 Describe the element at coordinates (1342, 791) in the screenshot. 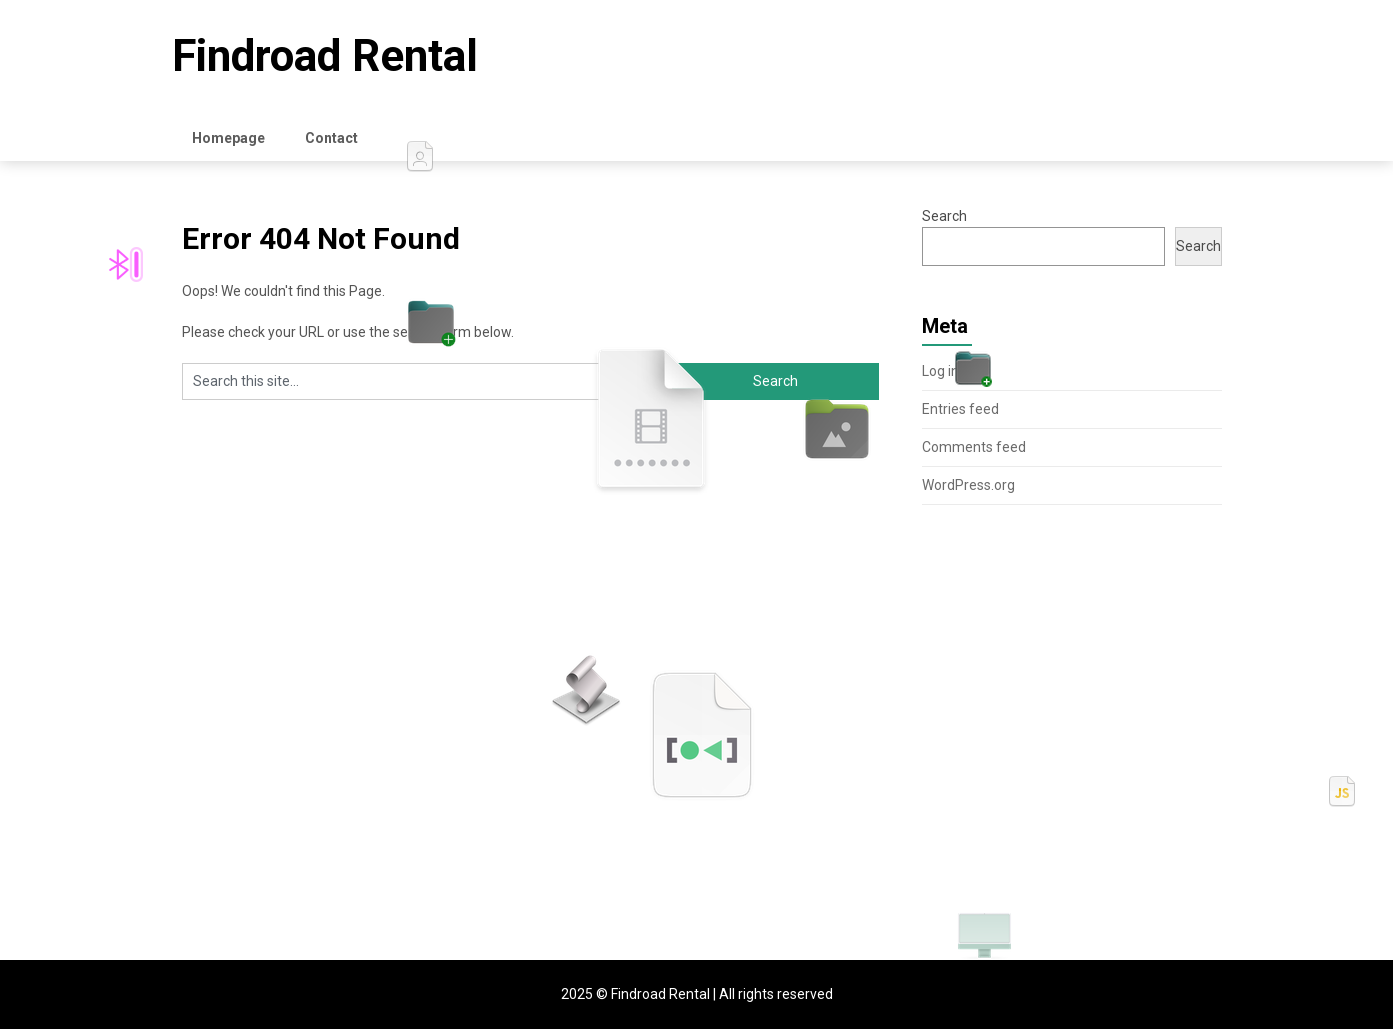

I see `indicates a javascript file type` at that location.